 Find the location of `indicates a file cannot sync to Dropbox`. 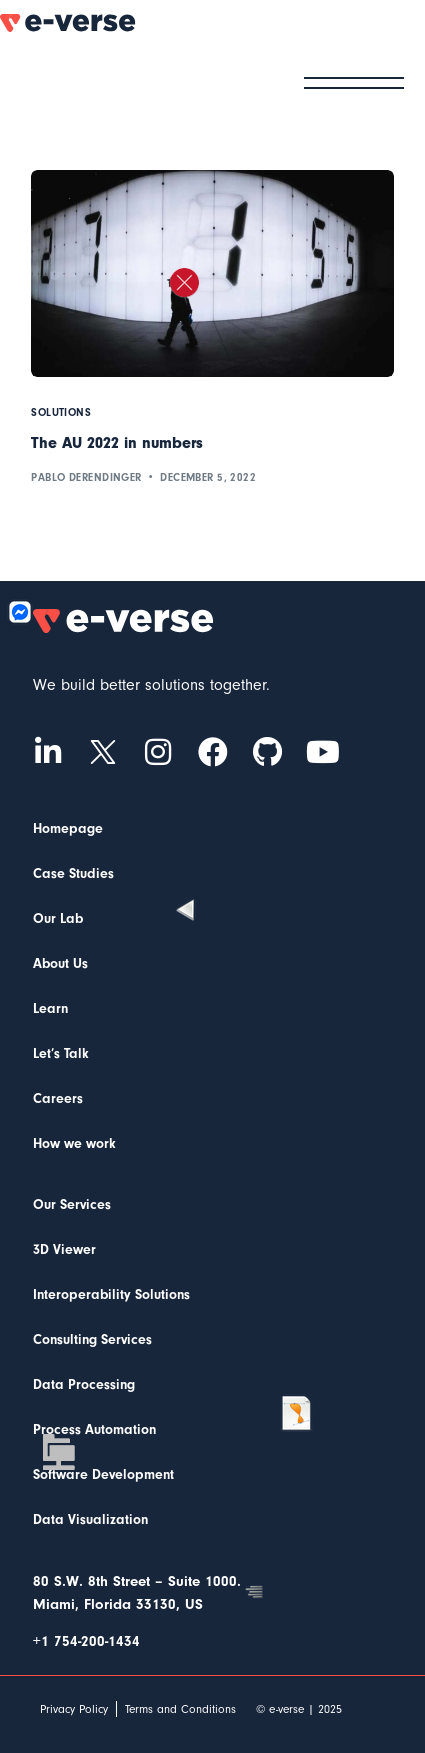

indicates a file cannot sync to Dropbox is located at coordinates (184, 282).